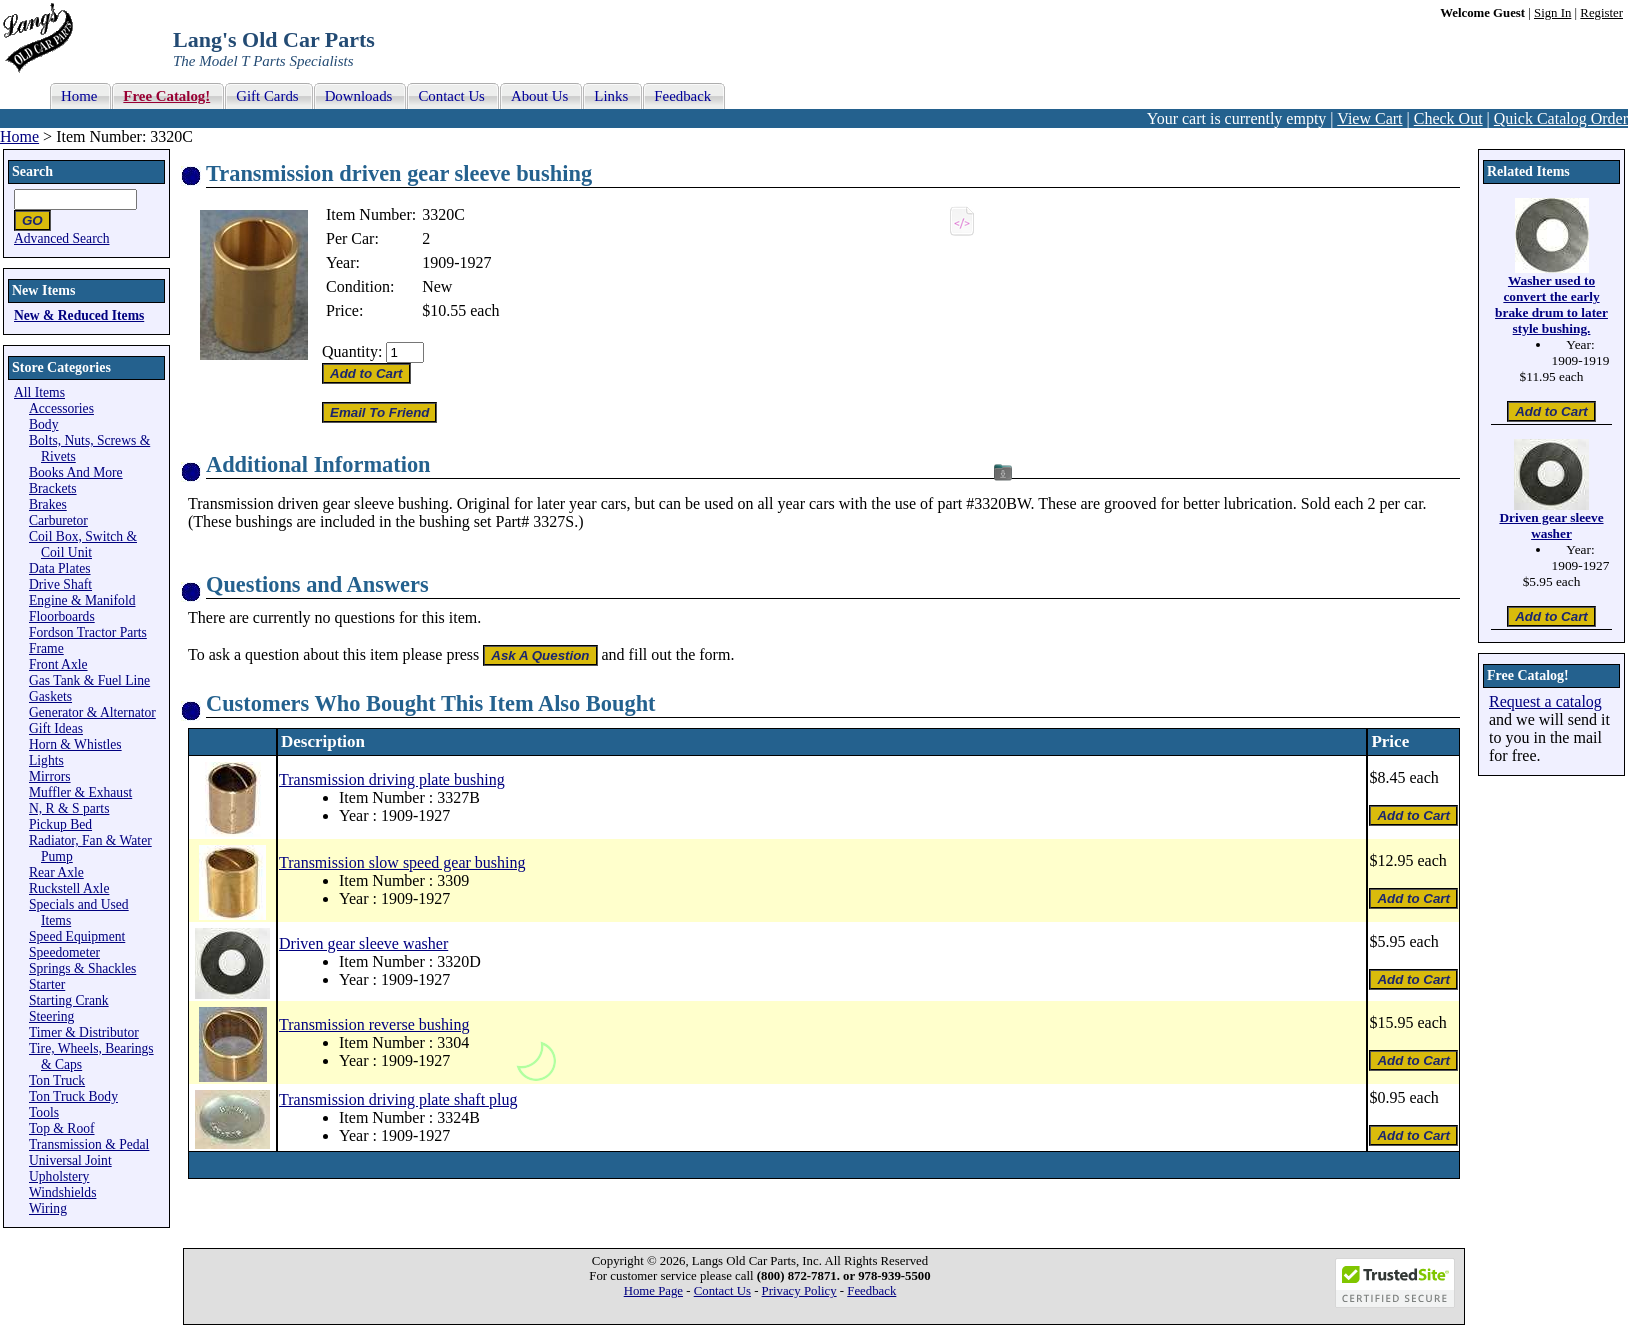  Describe the element at coordinates (962, 221) in the screenshot. I see `an XML or markup file` at that location.